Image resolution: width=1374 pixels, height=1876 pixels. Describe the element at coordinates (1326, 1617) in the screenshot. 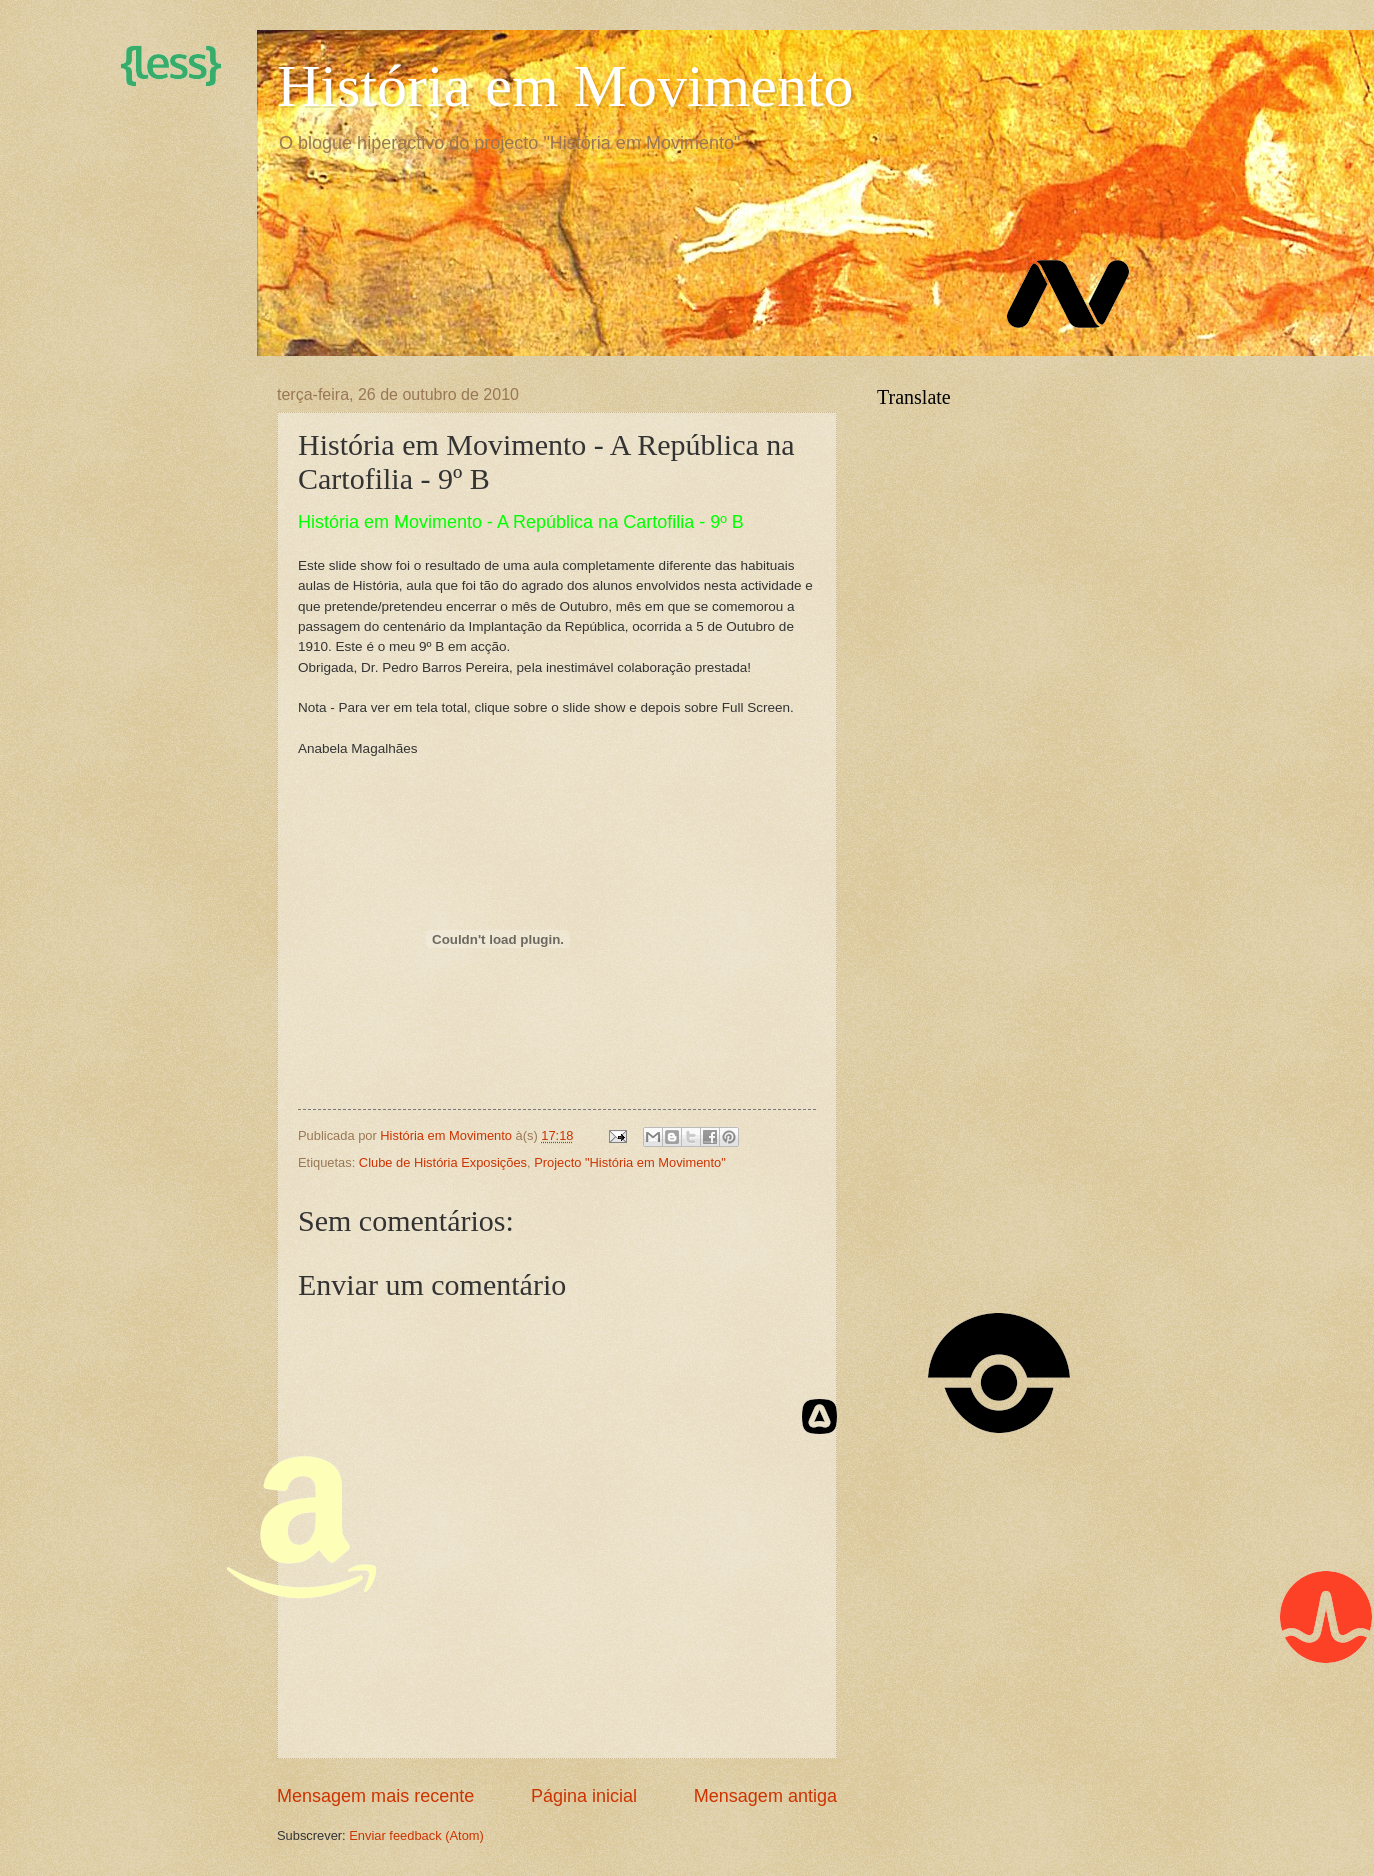

I see `broadcom company logo` at that location.